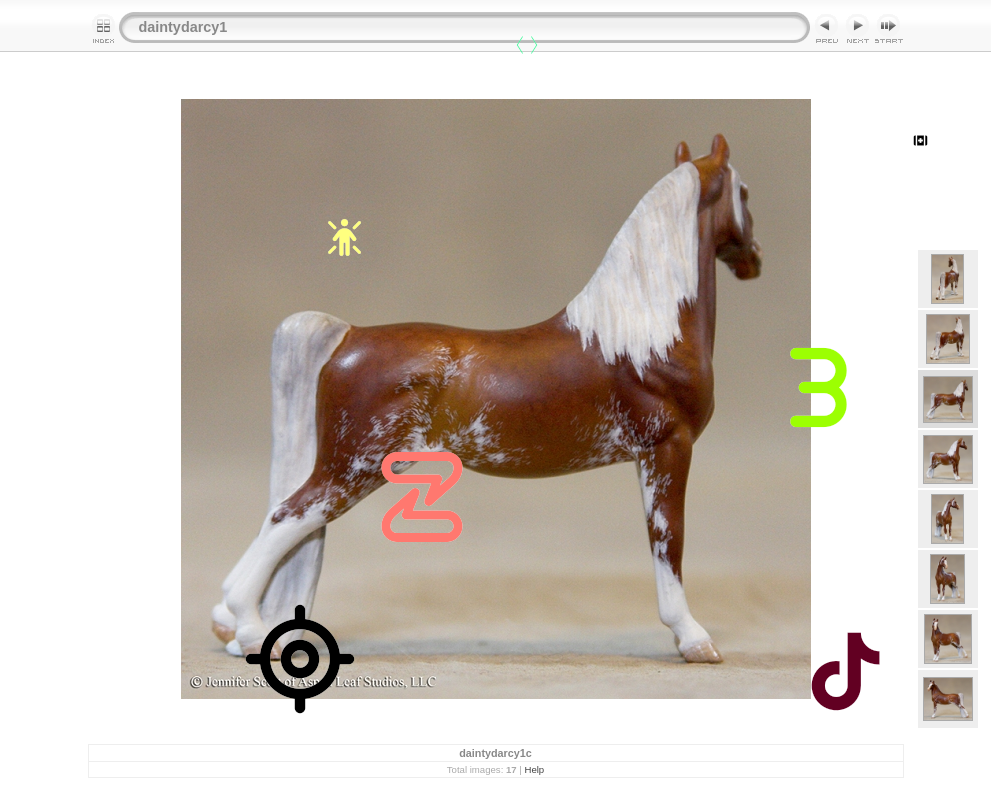 This screenshot has width=991, height=788. Describe the element at coordinates (845, 671) in the screenshot. I see `open tiktok app` at that location.